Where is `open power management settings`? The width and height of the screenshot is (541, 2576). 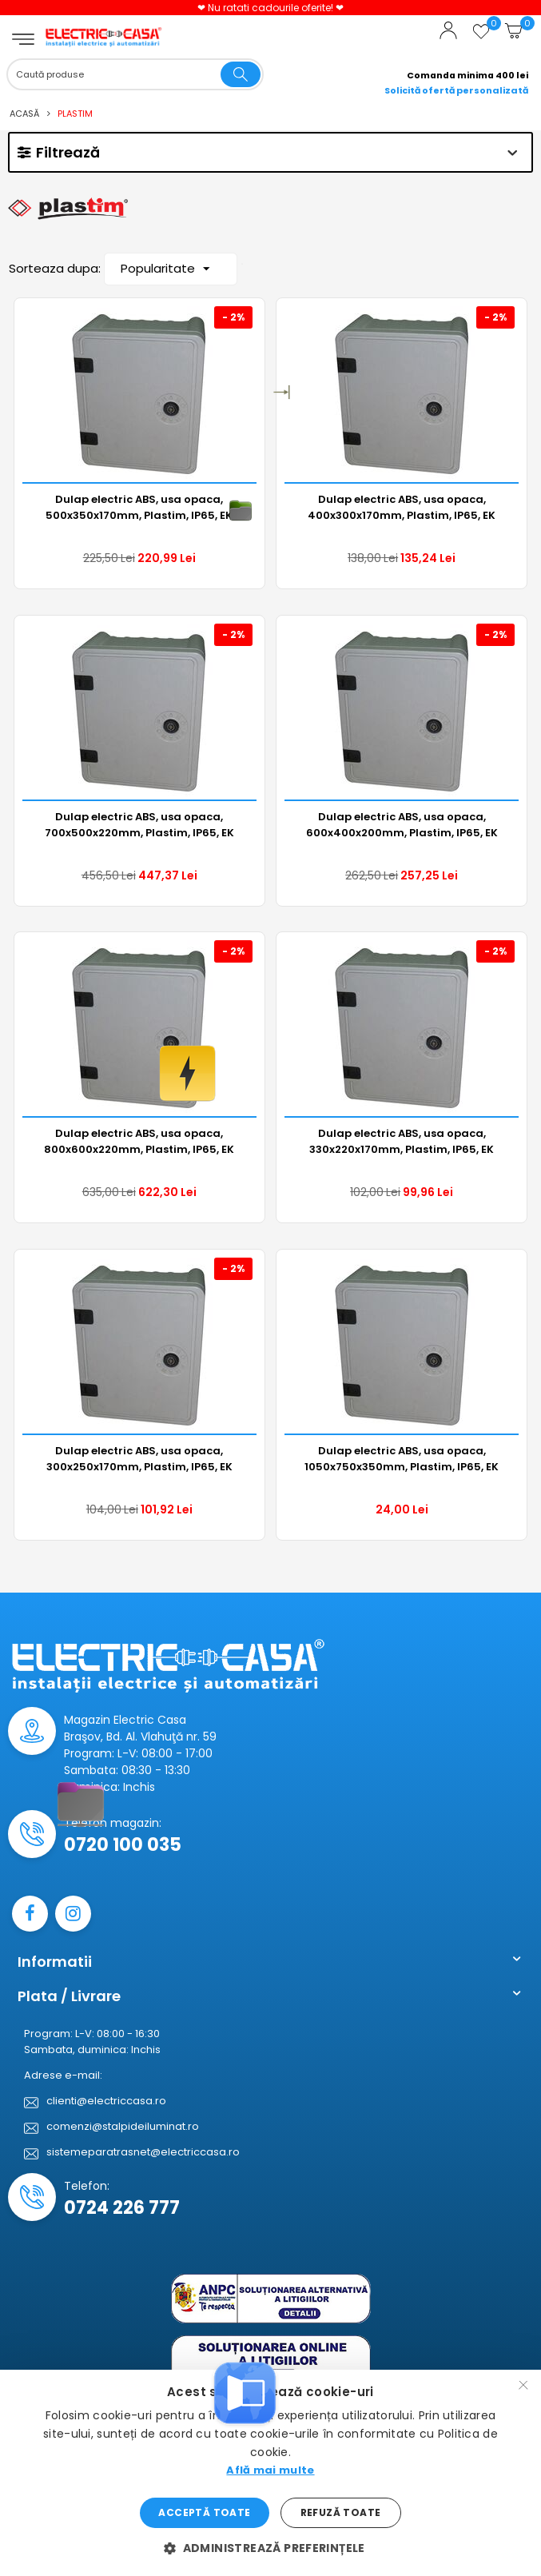
open power management settings is located at coordinates (187, 1073).